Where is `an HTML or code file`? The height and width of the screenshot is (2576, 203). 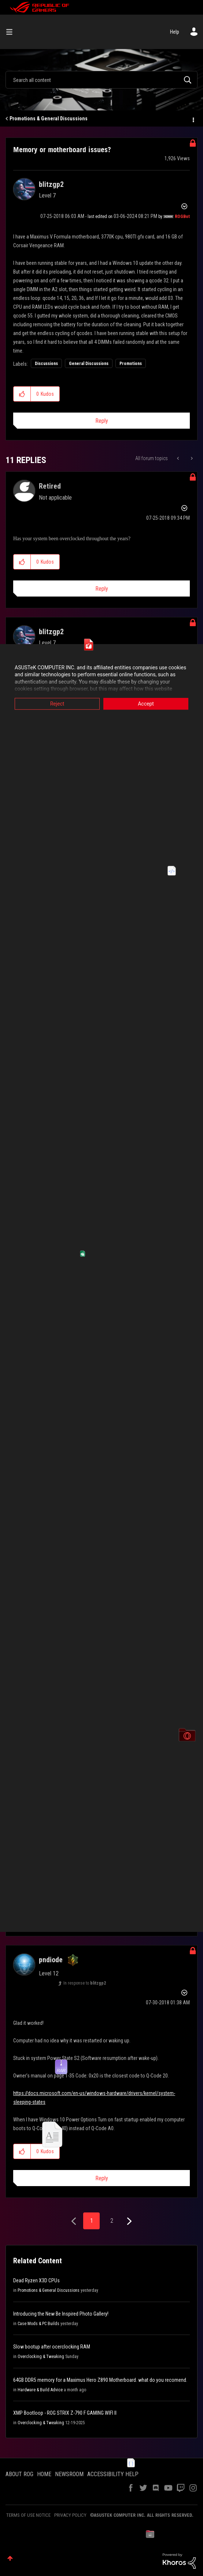
an HTML or code file is located at coordinates (171, 870).